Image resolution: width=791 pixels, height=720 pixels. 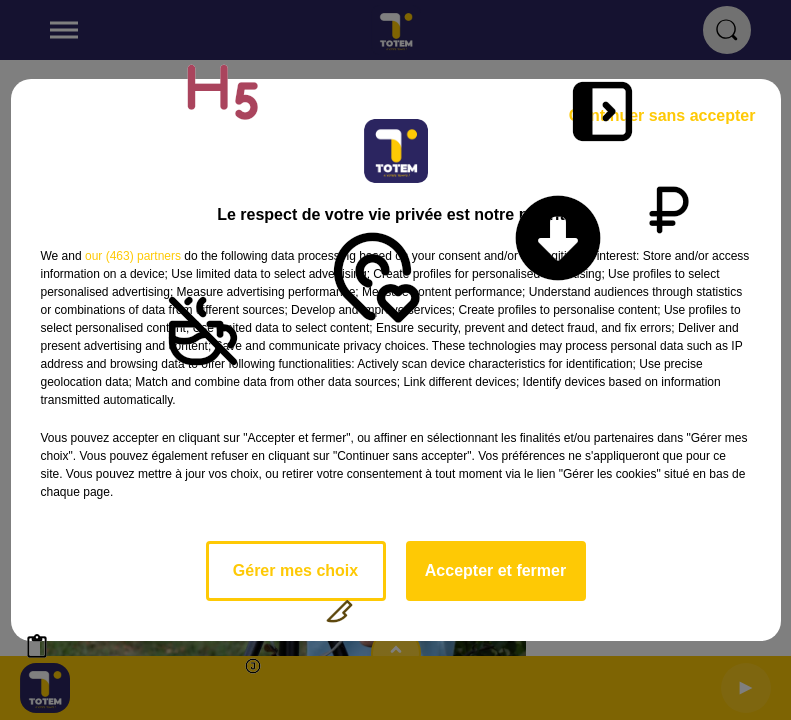 What do you see at coordinates (372, 275) in the screenshot?
I see `save a location to favorites` at bounding box center [372, 275].